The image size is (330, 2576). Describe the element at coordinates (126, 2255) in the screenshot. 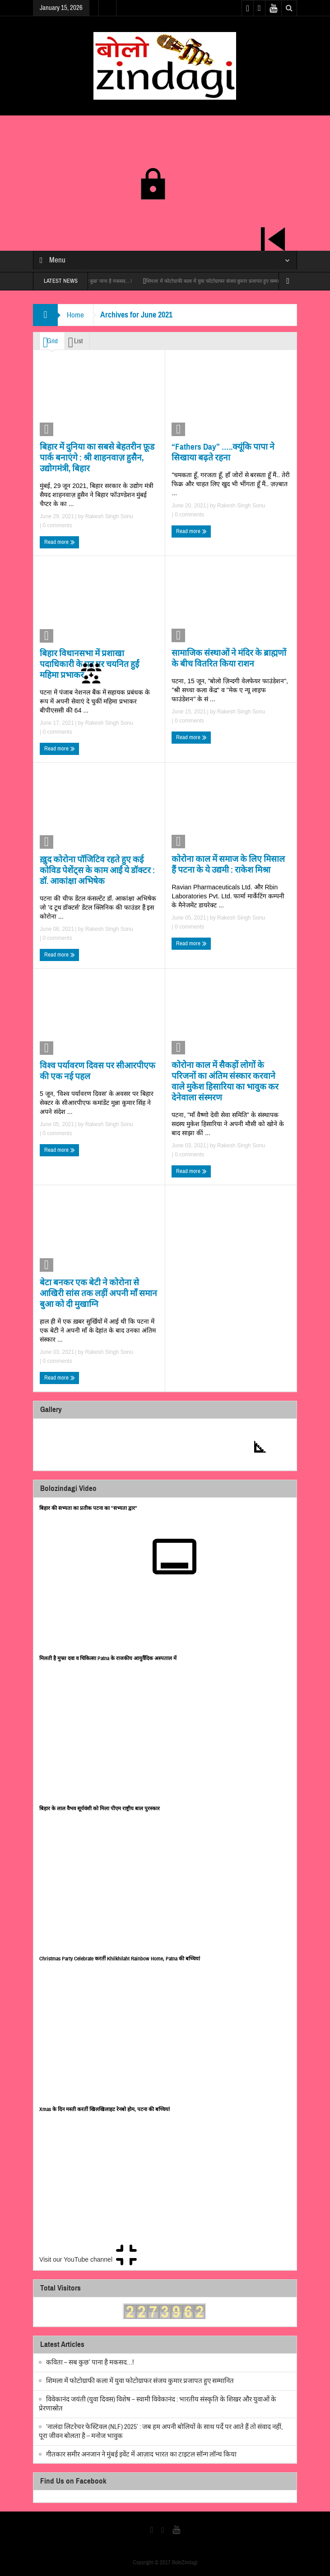

I see `exit fullscreen mode` at that location.